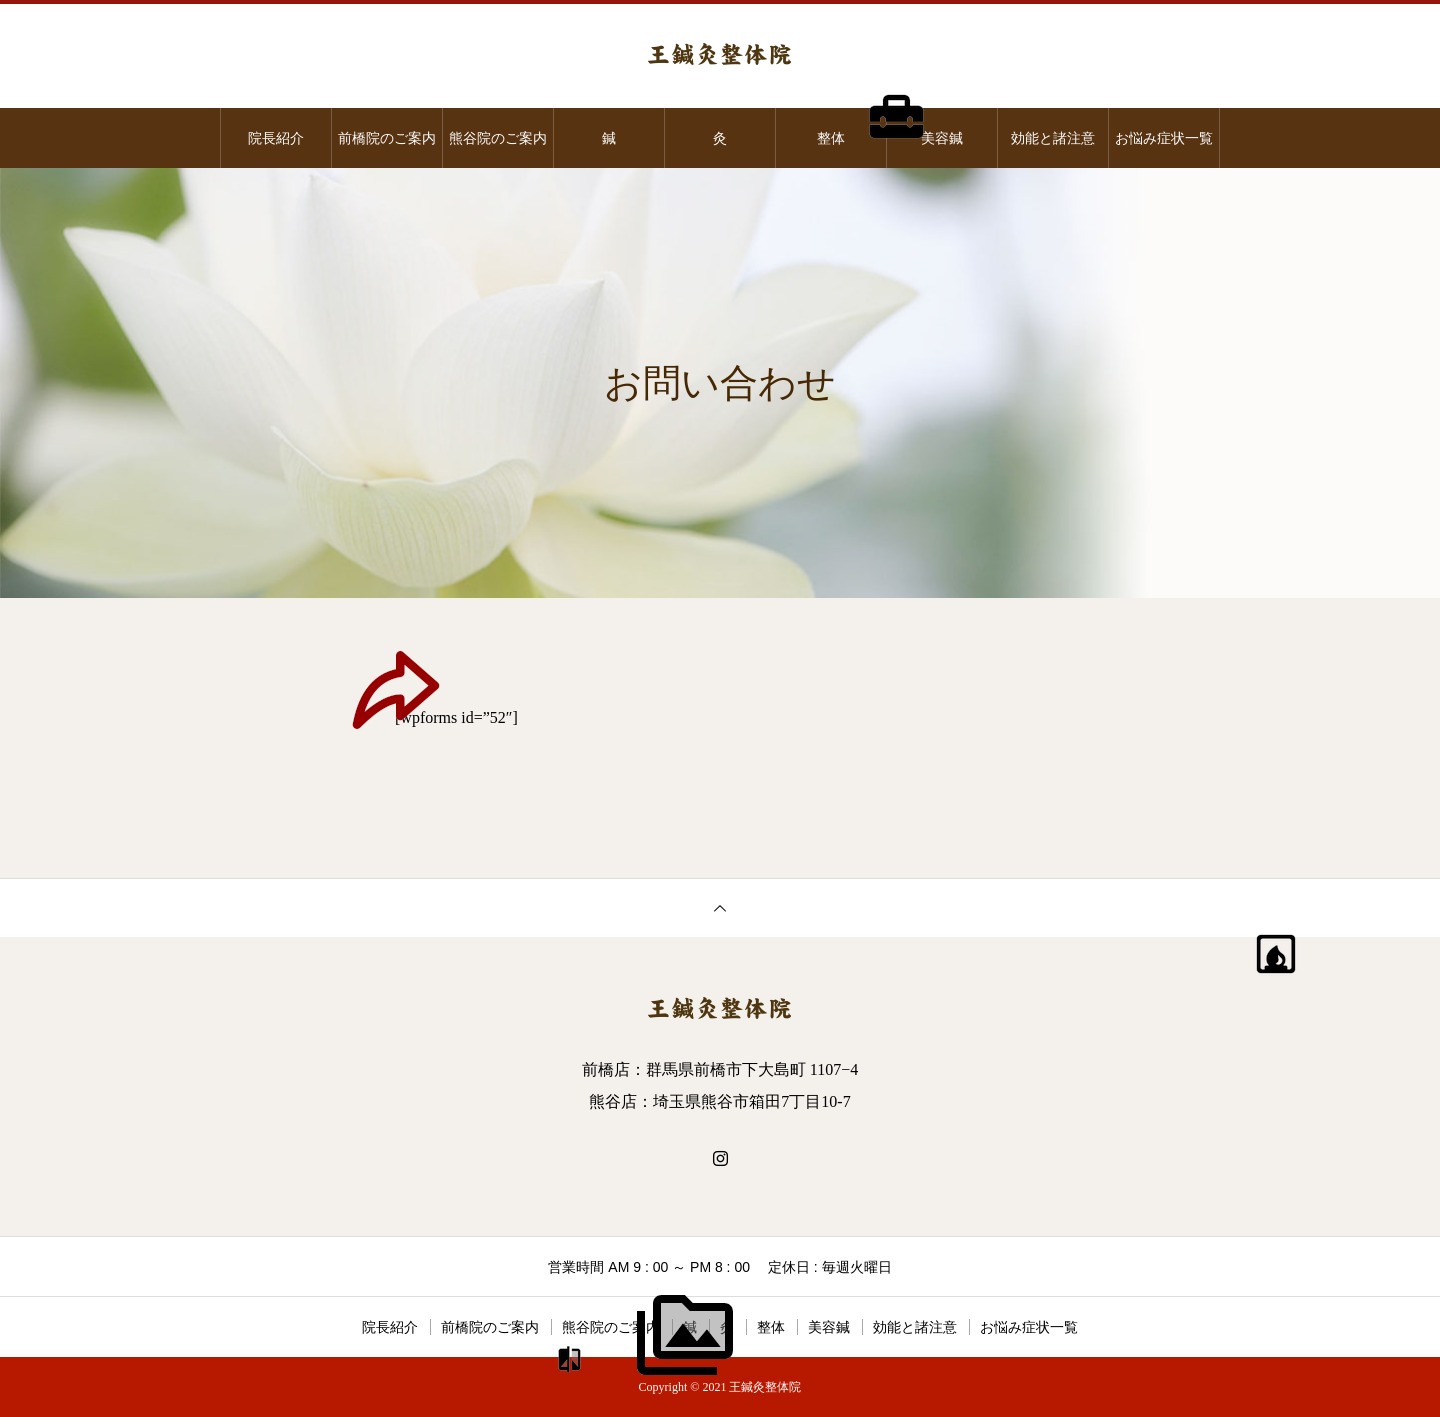 The width and height of the screenshot is (1440, 1417). Describe the element at coordinates (396, 690) in the screenshot. I see `share content with others` at that location.